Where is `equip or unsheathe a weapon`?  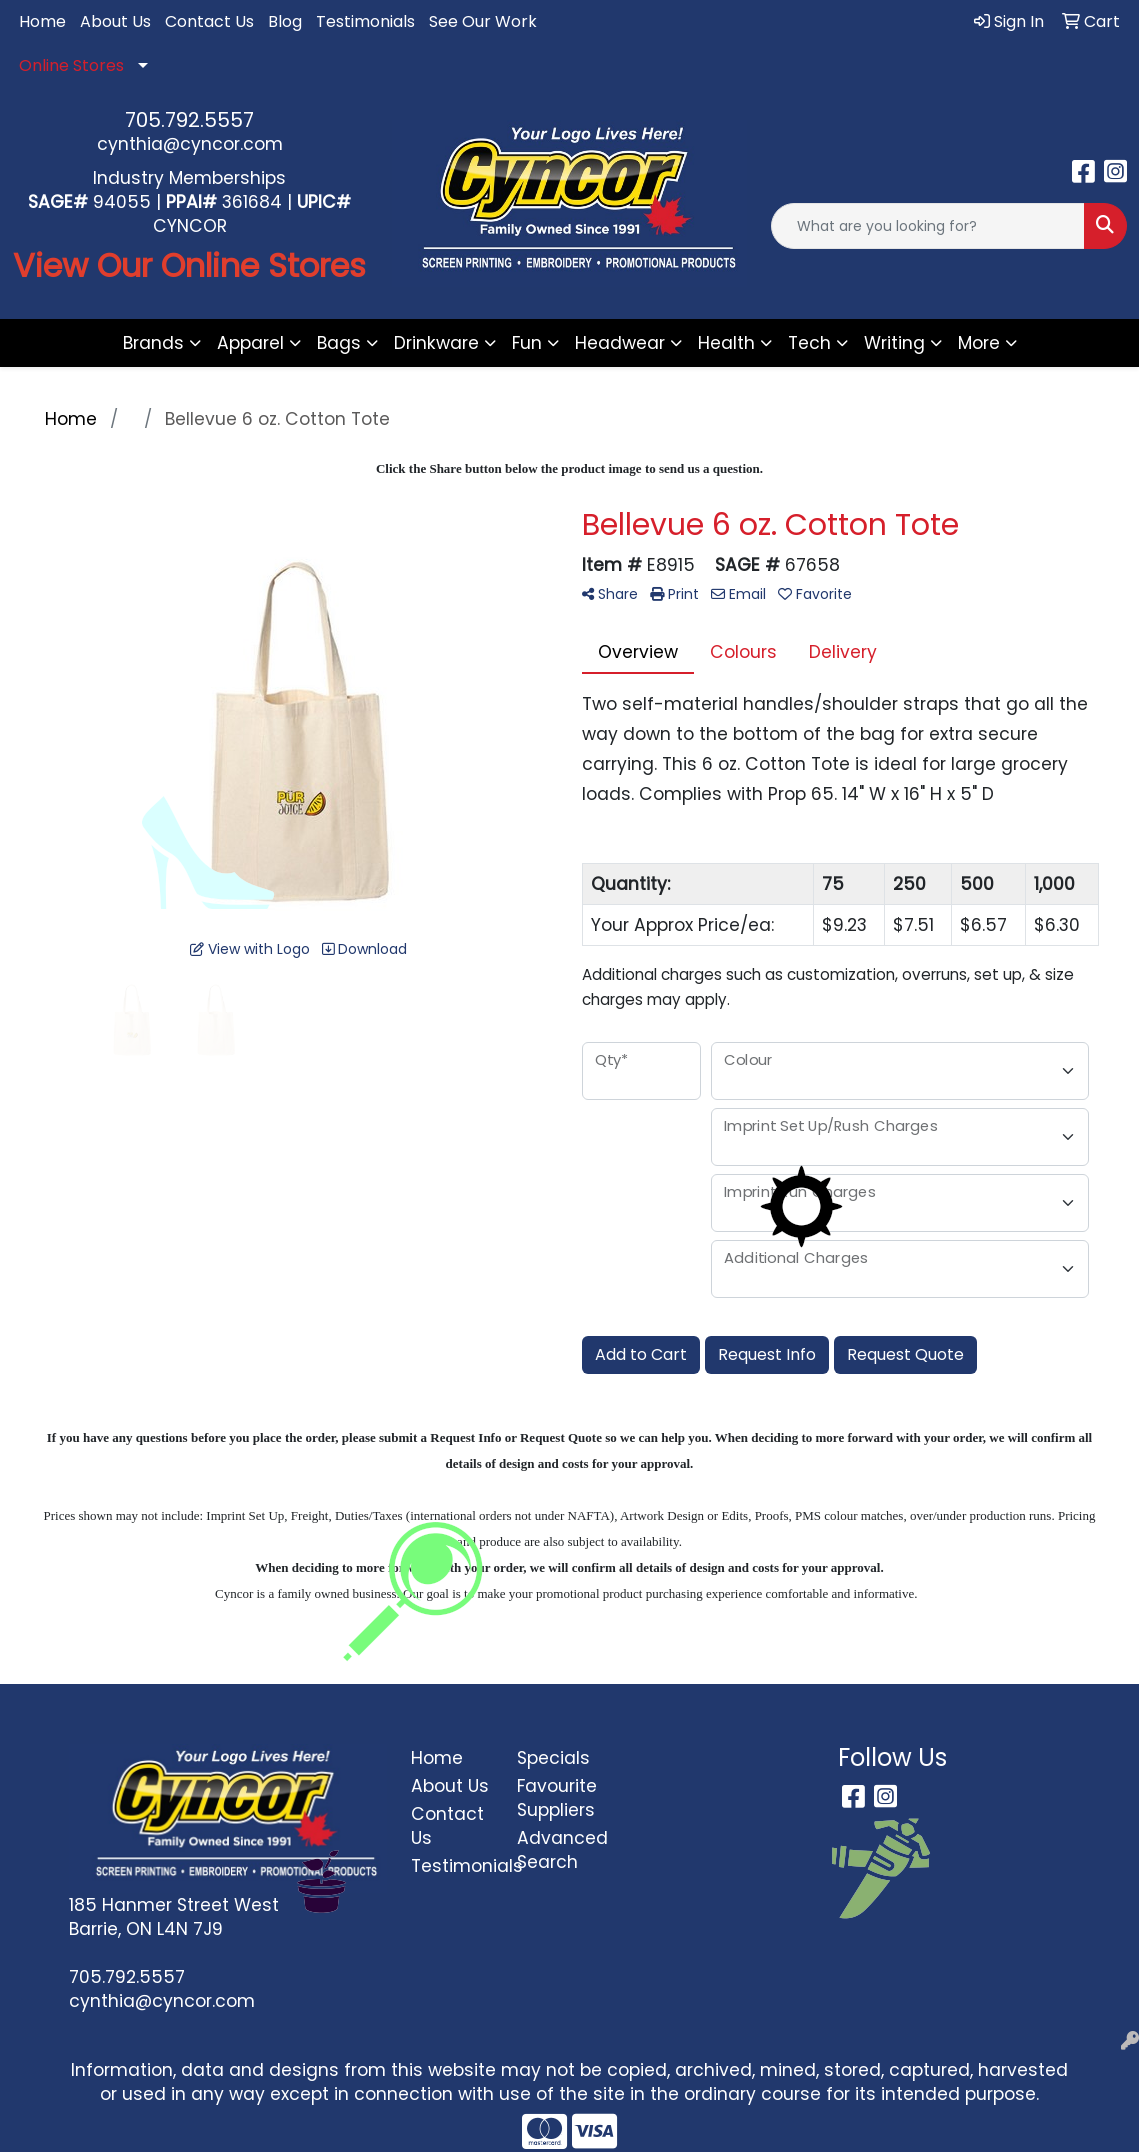 equip or unsheathe a weapon is located at coordinates (880, 1868).